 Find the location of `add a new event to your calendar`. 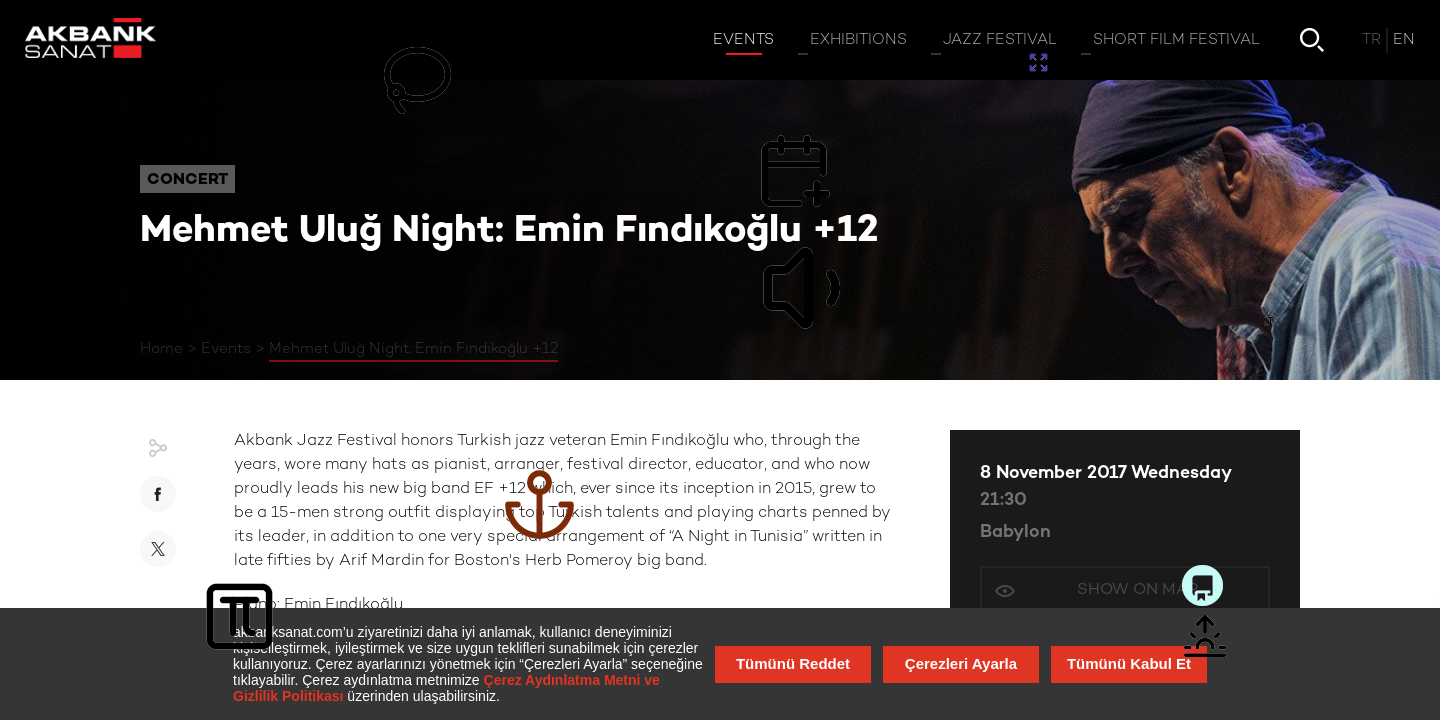

add a new event to your calendar is located at coordinates (794, 171).